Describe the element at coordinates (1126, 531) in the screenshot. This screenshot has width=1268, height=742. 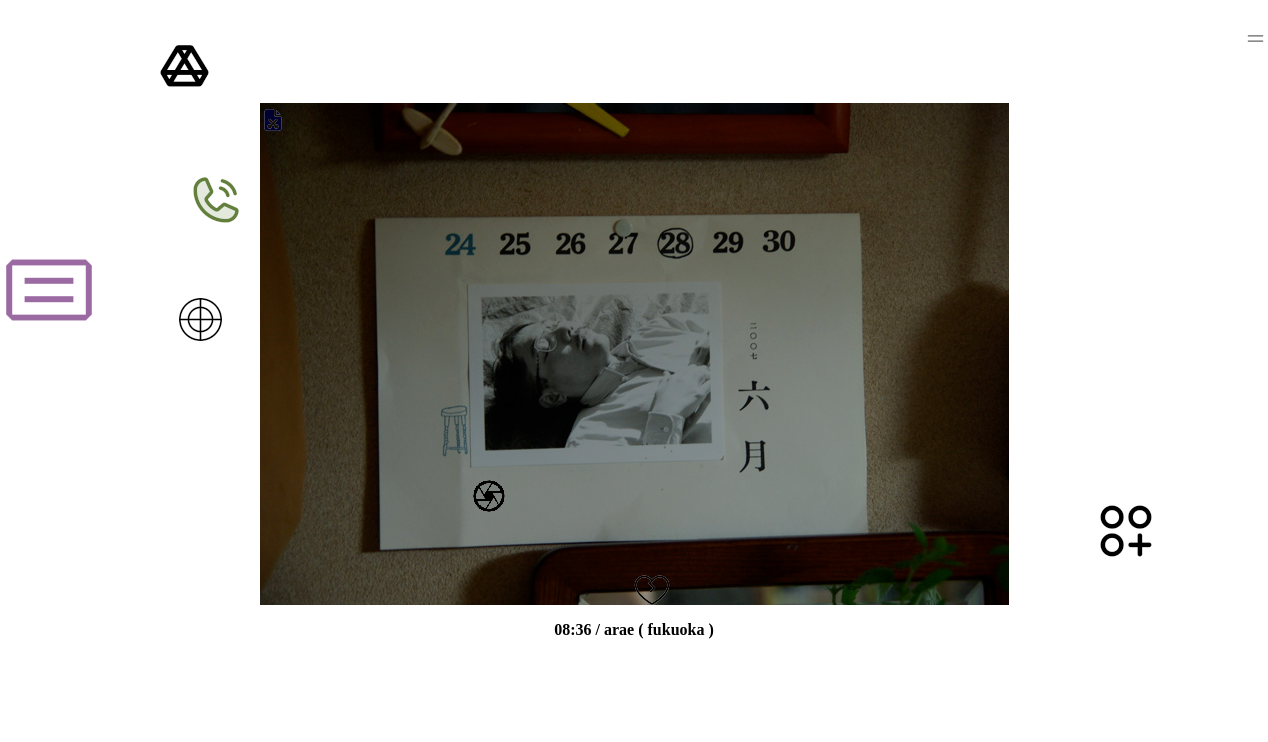
I see `add a new item to a collection` at that location.